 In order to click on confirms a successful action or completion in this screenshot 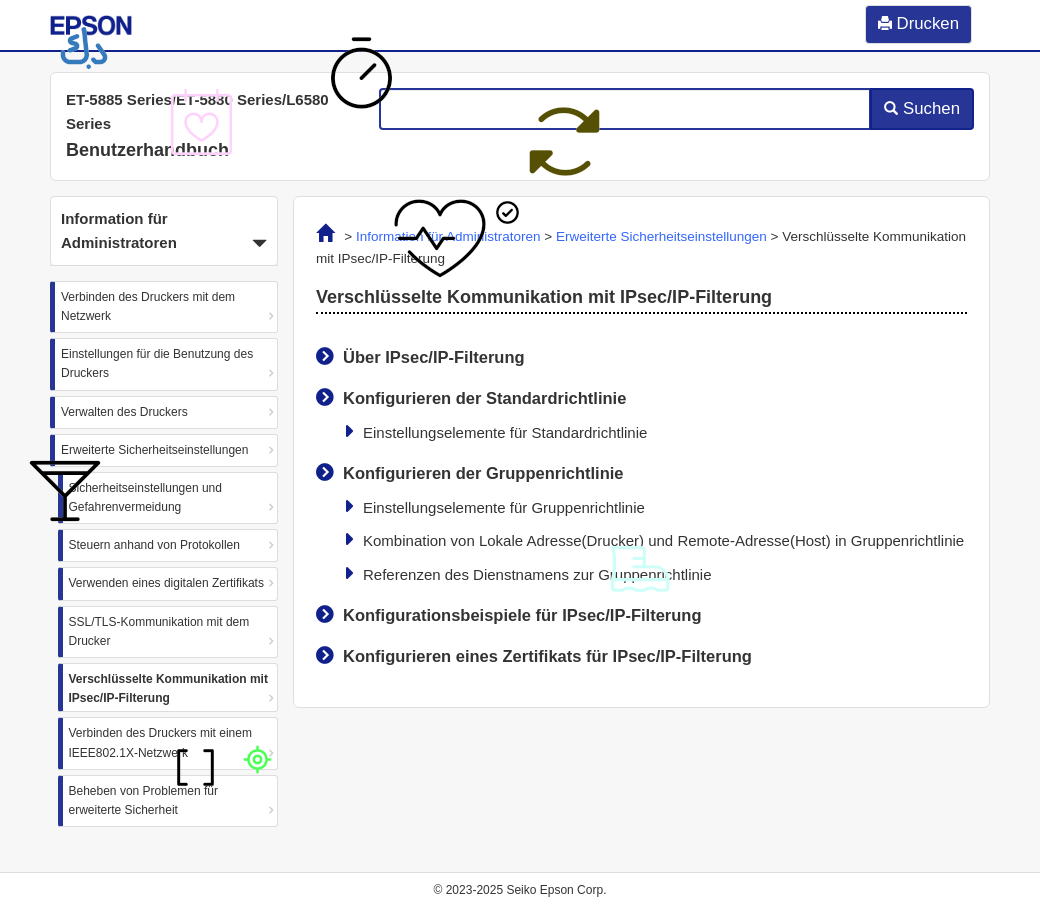, I will do `click(507, 212)`.